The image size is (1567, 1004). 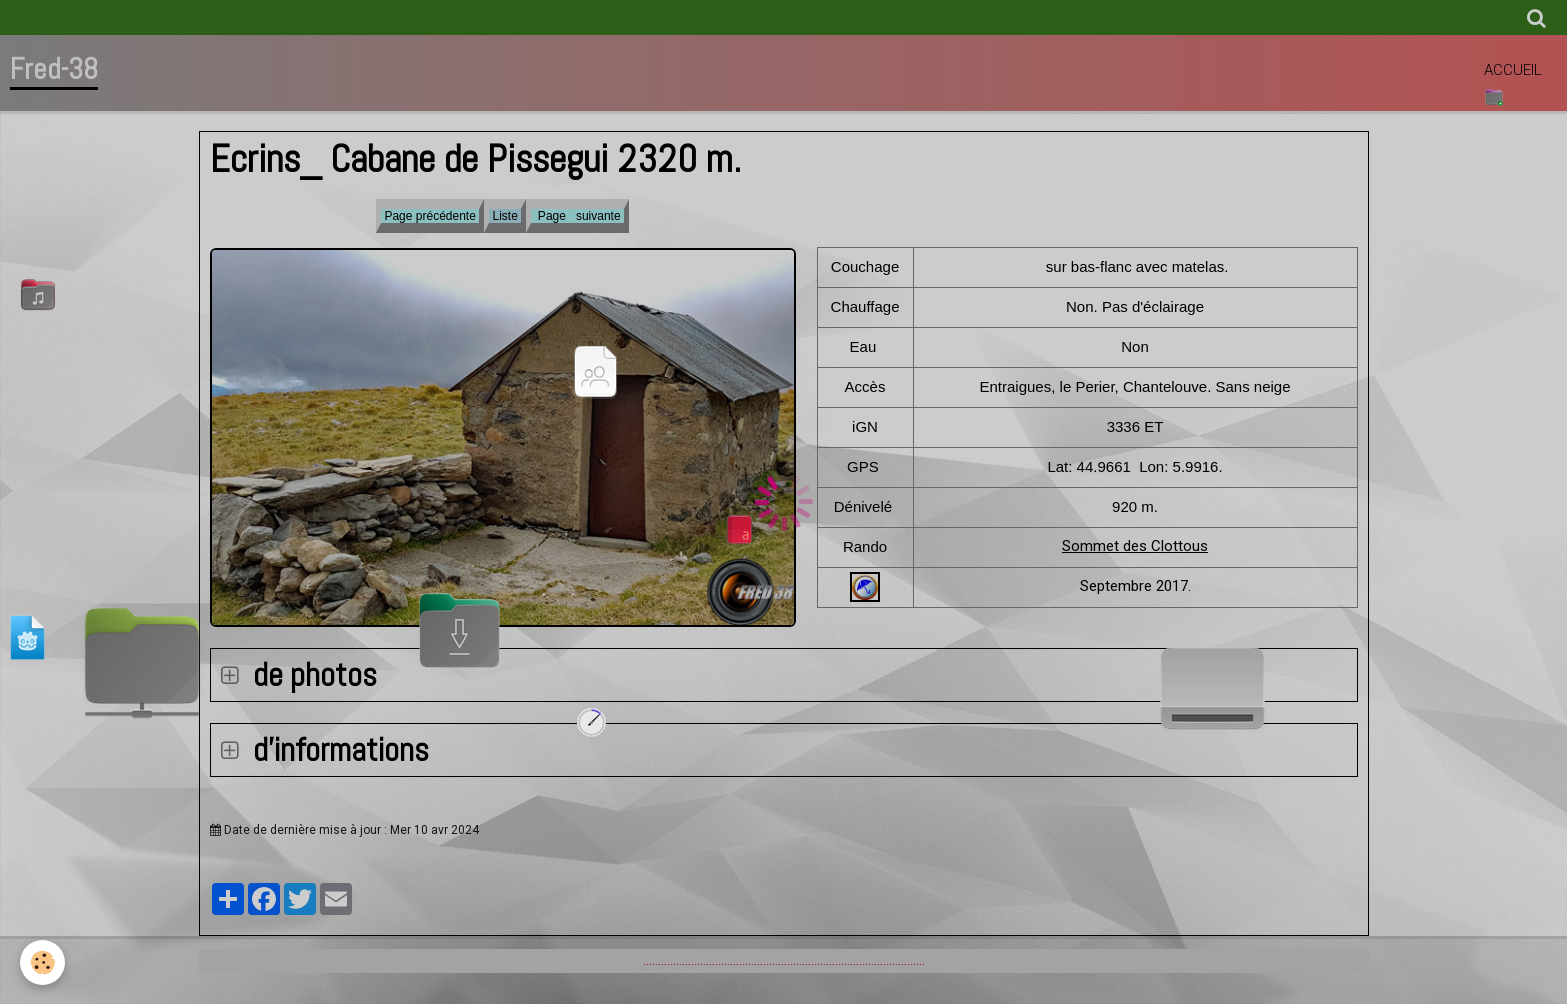 What do you see at coordinates (459, 630) in the screenshot?
I see `open your downloads folder` at bounding box center [459, 630].